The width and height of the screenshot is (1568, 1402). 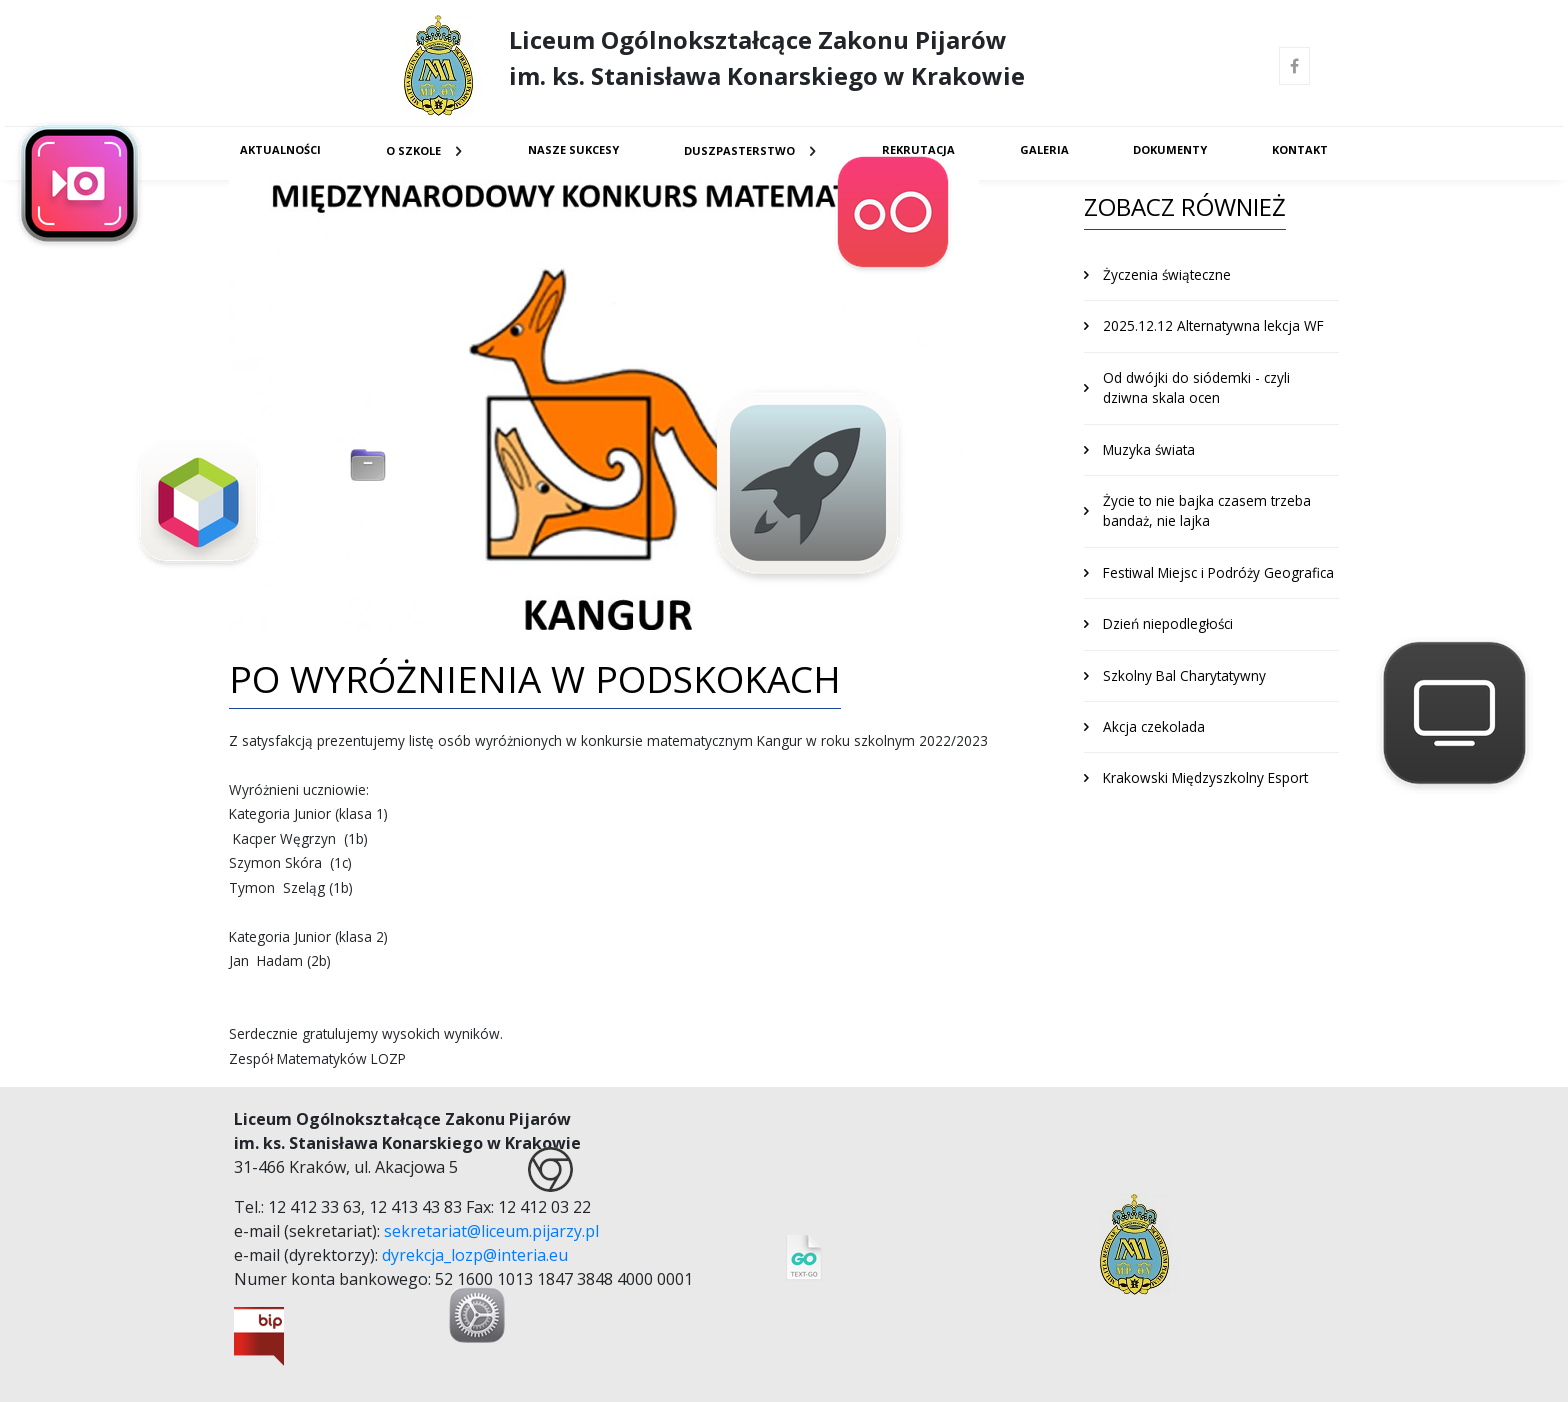 What do you see at coordinates (368, 465) in the screenshot?
I see `open the file manager application` at bounding box center [368, 465].